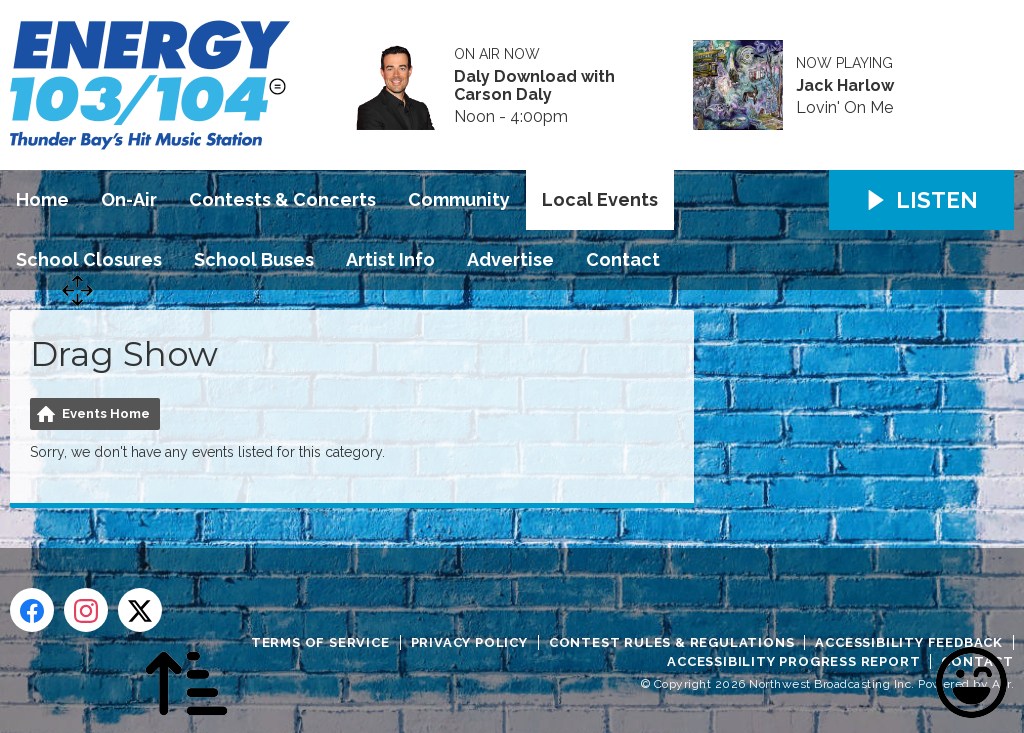  Describe the element at coordinates (971, 682) in the screenshot. I see `add a playful reaction to a message` at that location.